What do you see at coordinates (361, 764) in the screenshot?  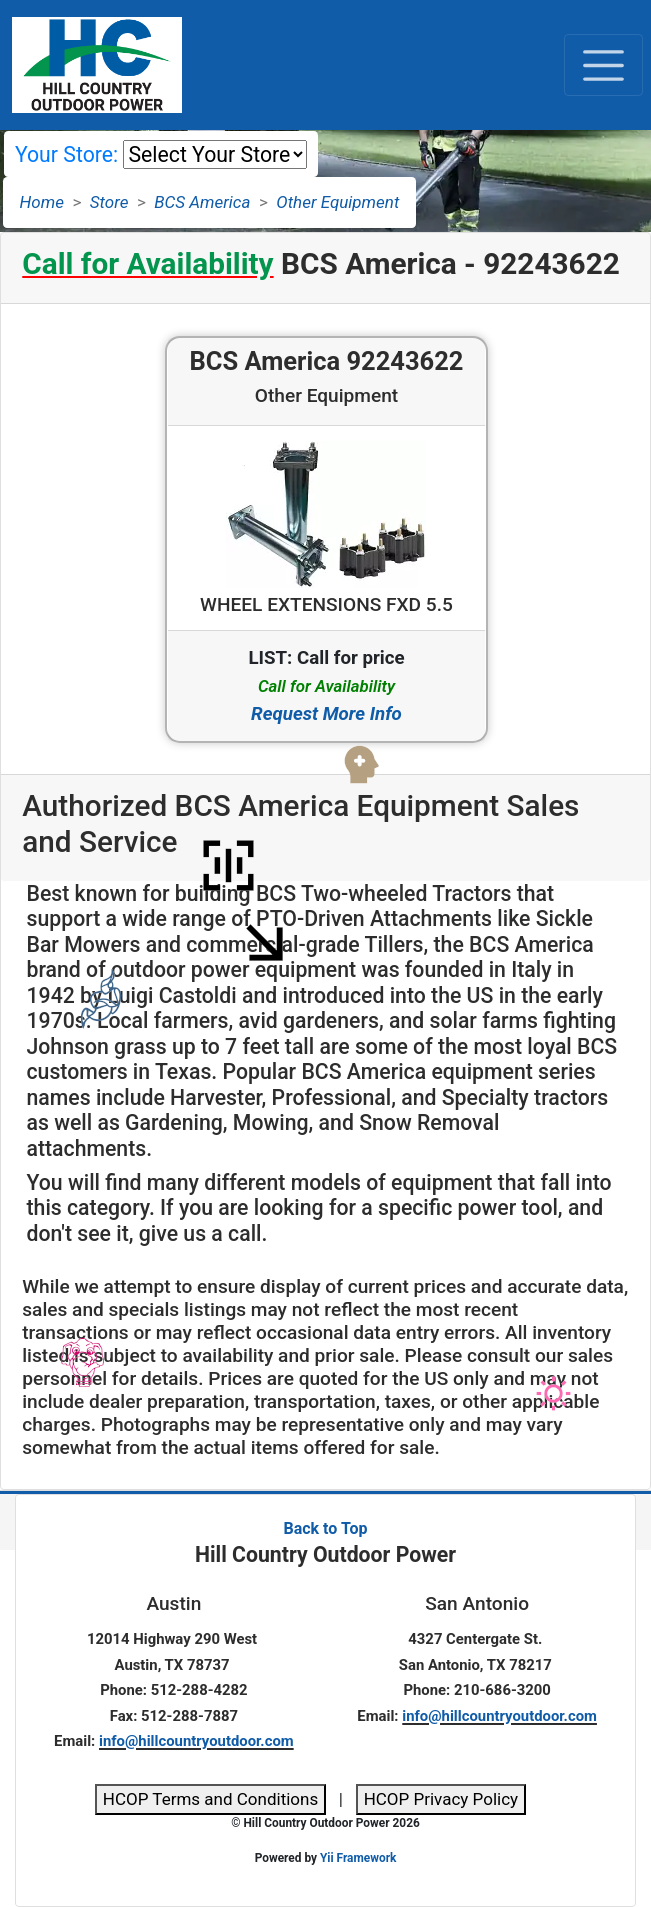 I see `access mental health resources` at bounding box center [361, 764].